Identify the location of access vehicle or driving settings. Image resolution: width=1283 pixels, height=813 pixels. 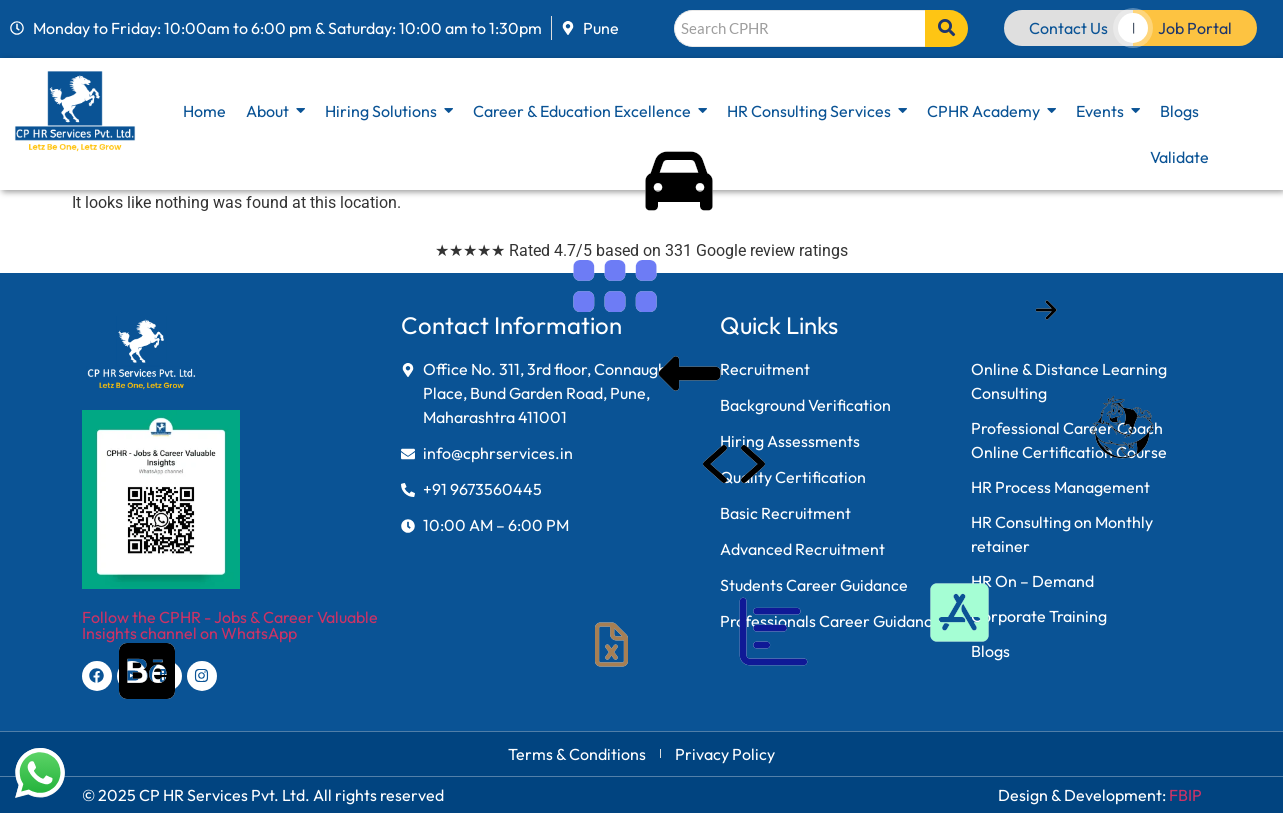
(679, 181).